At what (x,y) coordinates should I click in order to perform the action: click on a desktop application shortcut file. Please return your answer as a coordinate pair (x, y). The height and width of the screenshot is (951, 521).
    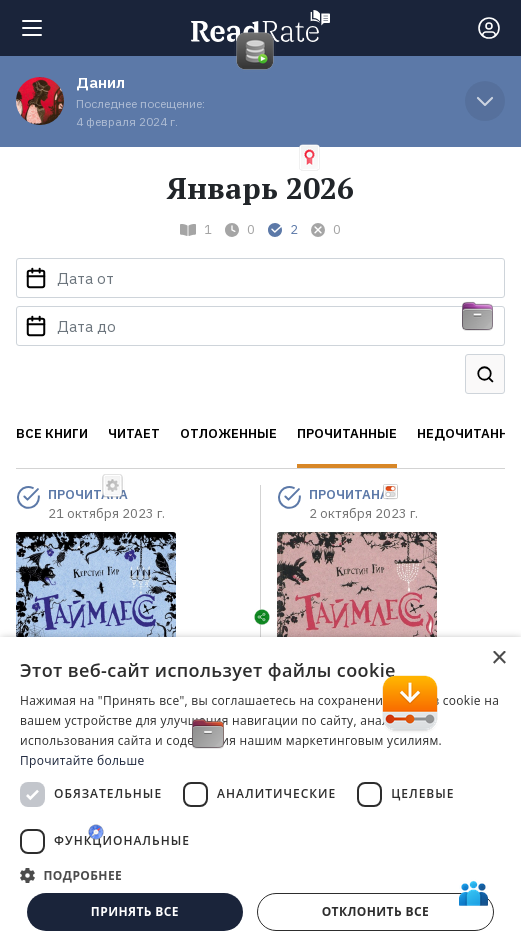
    Looking at the image, I should click on (112, 485).